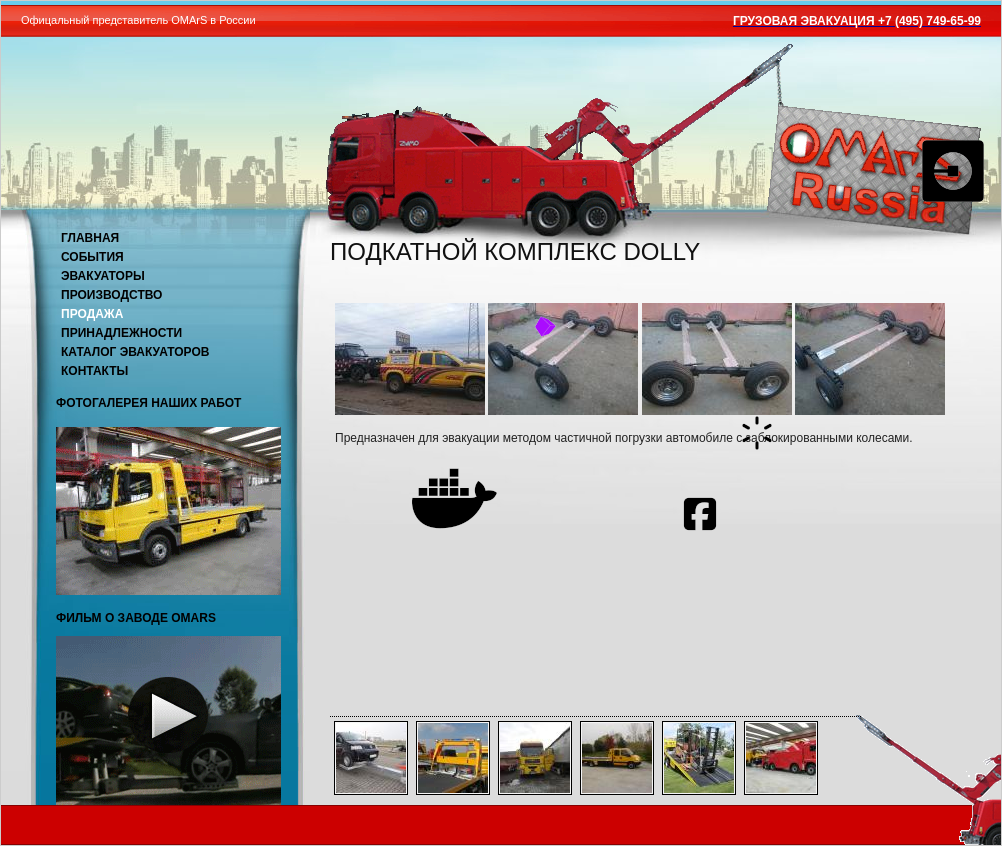  I want to click on loading content in progress, so click(757, 433).